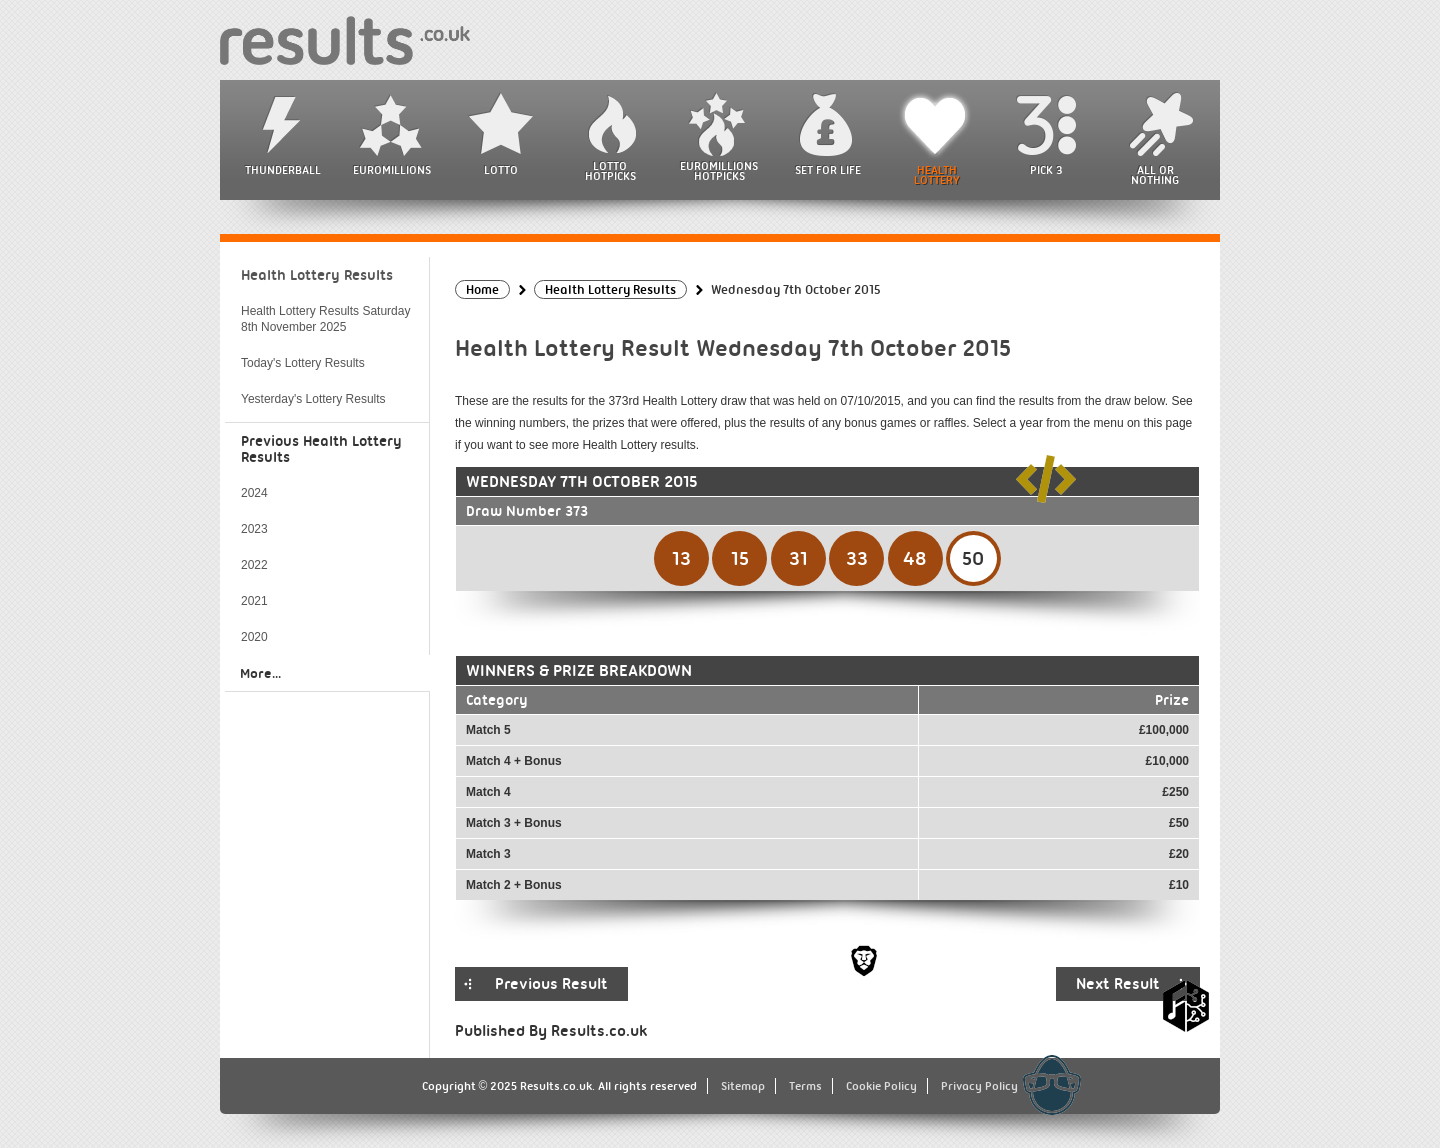  What do you see at coordinates (864, 961) in the screenshot?
I see `open brave browser` at bounding box center [864, 961].